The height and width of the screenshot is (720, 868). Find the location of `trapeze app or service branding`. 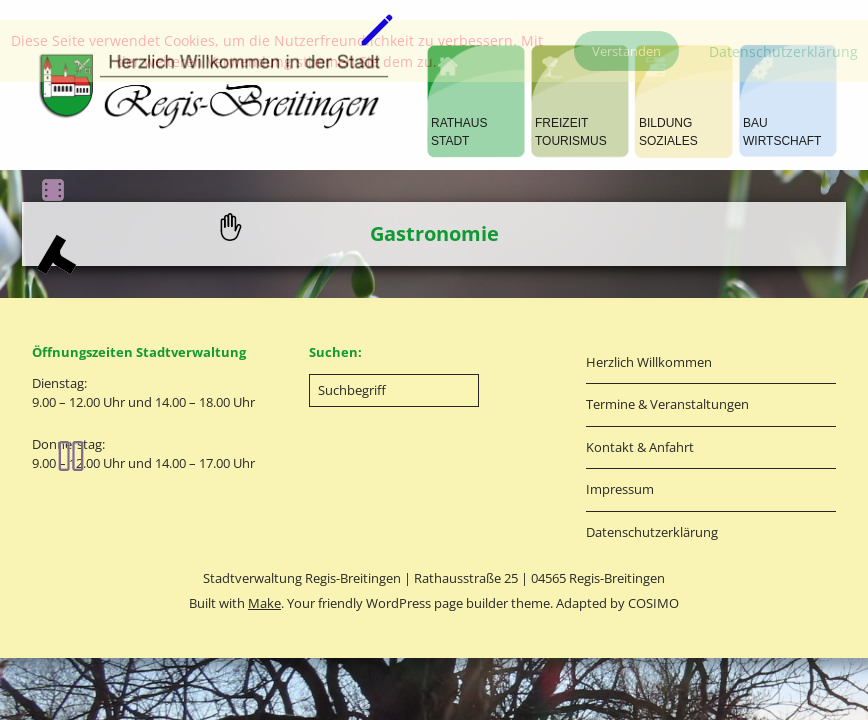

trapeze app or service branding is located at coordinates (56, 254).